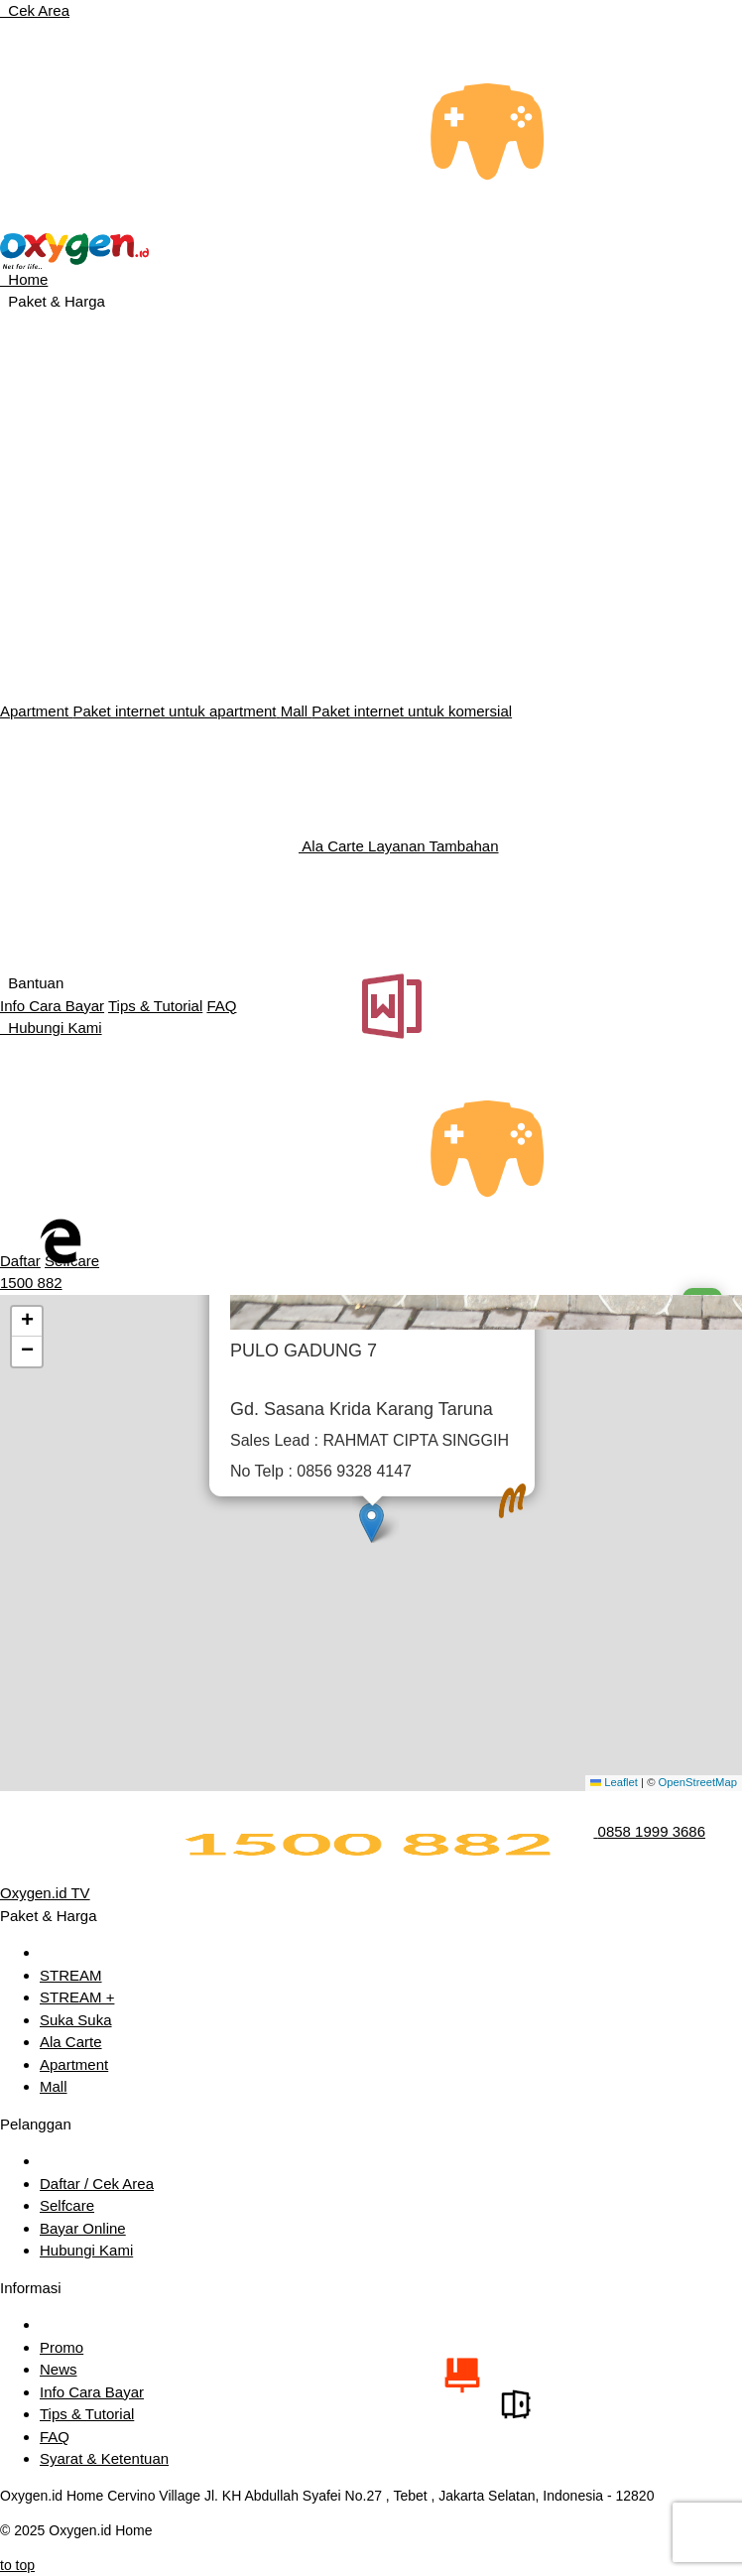  What do you see at coordinates (392, 1006) in the screenshot?
I see `open a Microsoft Word document` at bounding box center [392, 1006].